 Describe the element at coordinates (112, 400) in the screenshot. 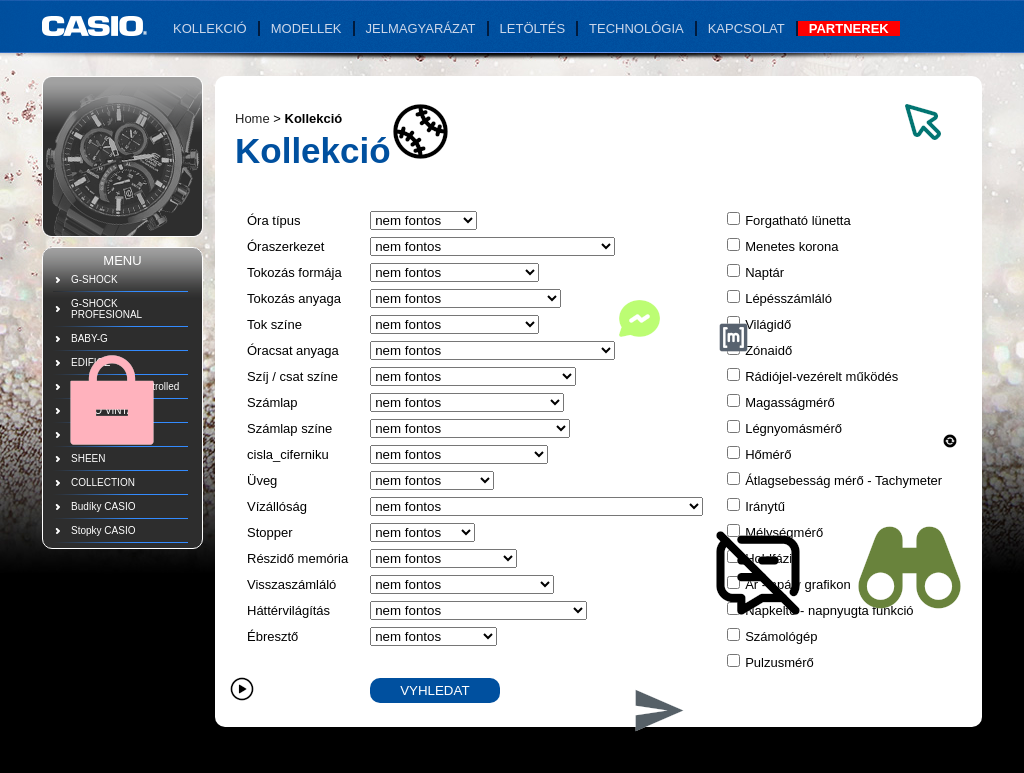

I see `remove item from shopping bag` at that location.